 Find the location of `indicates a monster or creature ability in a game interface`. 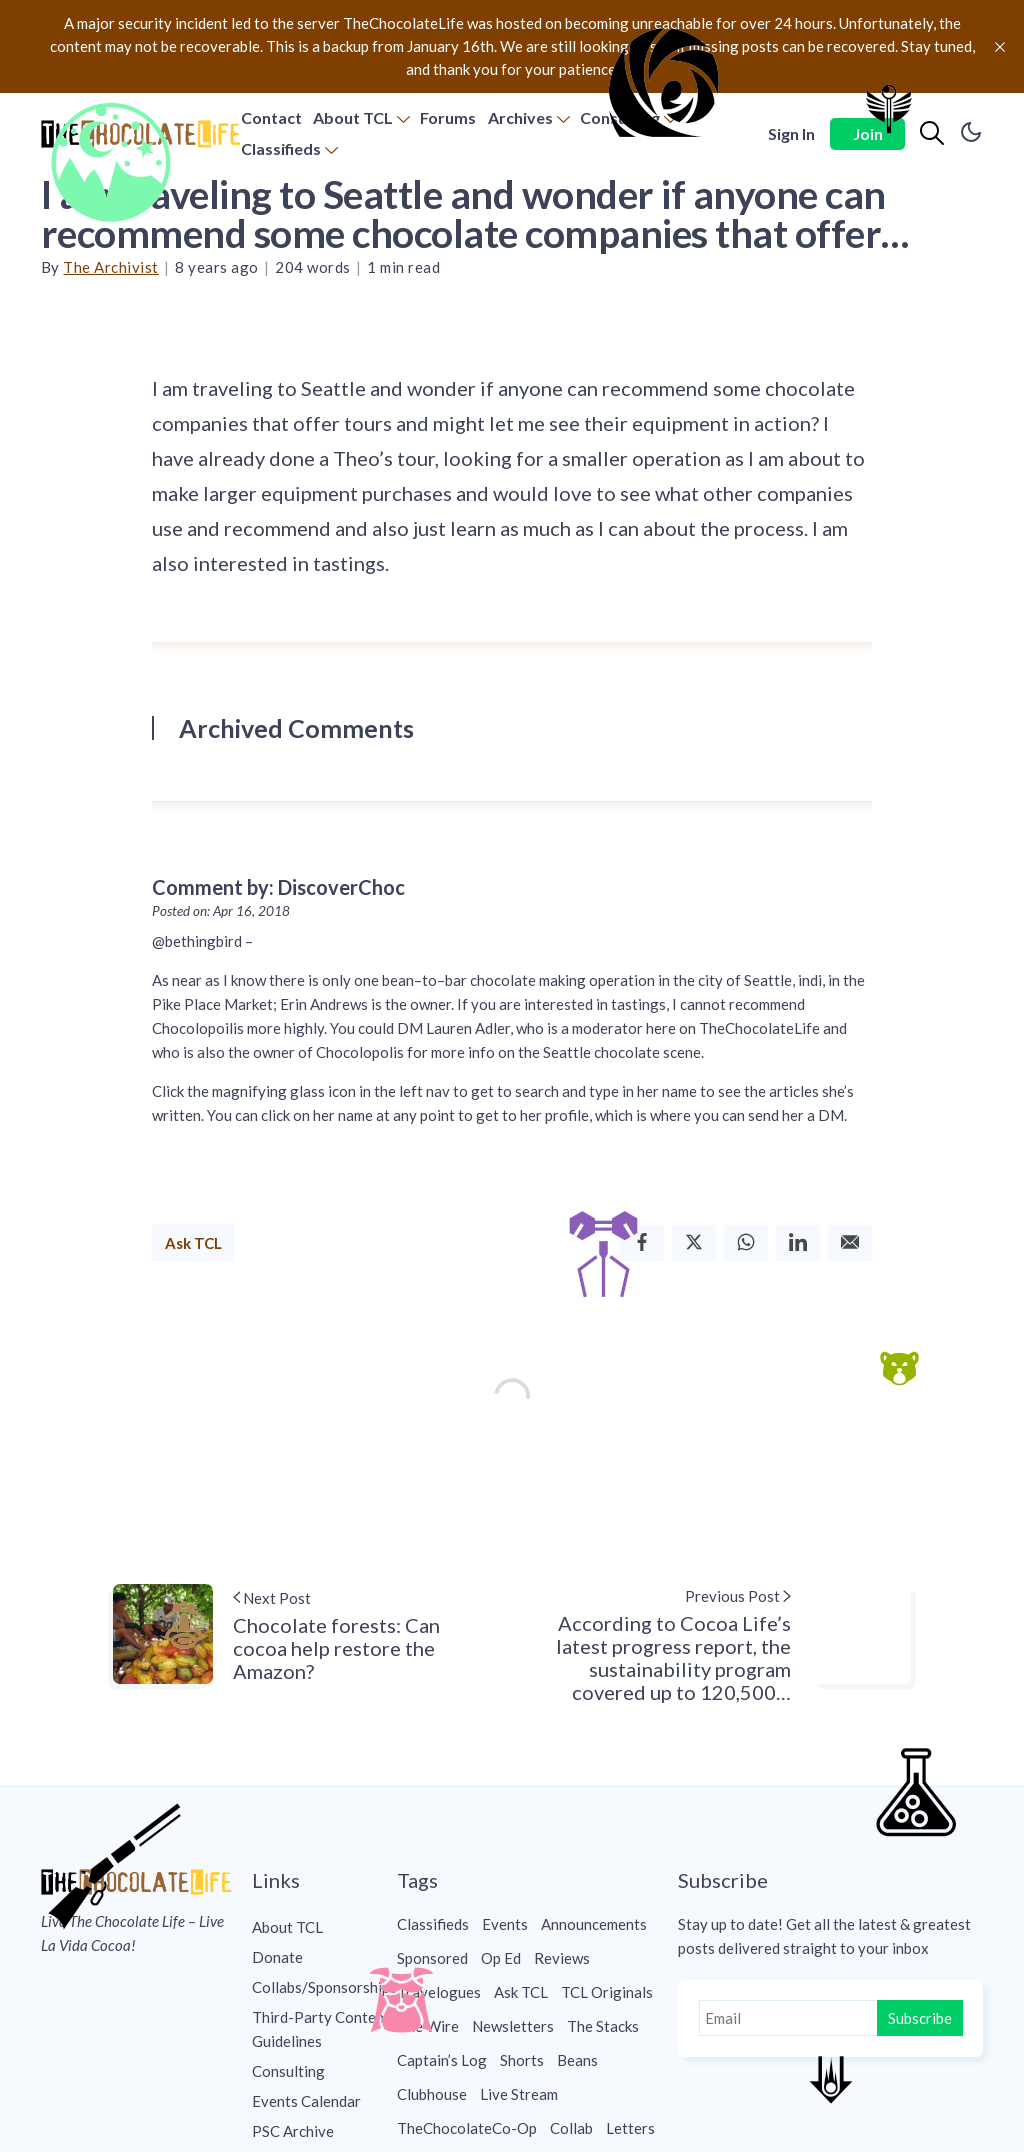

indicates a monster or creature ability in a game interface is located at coordinates (663, 82).